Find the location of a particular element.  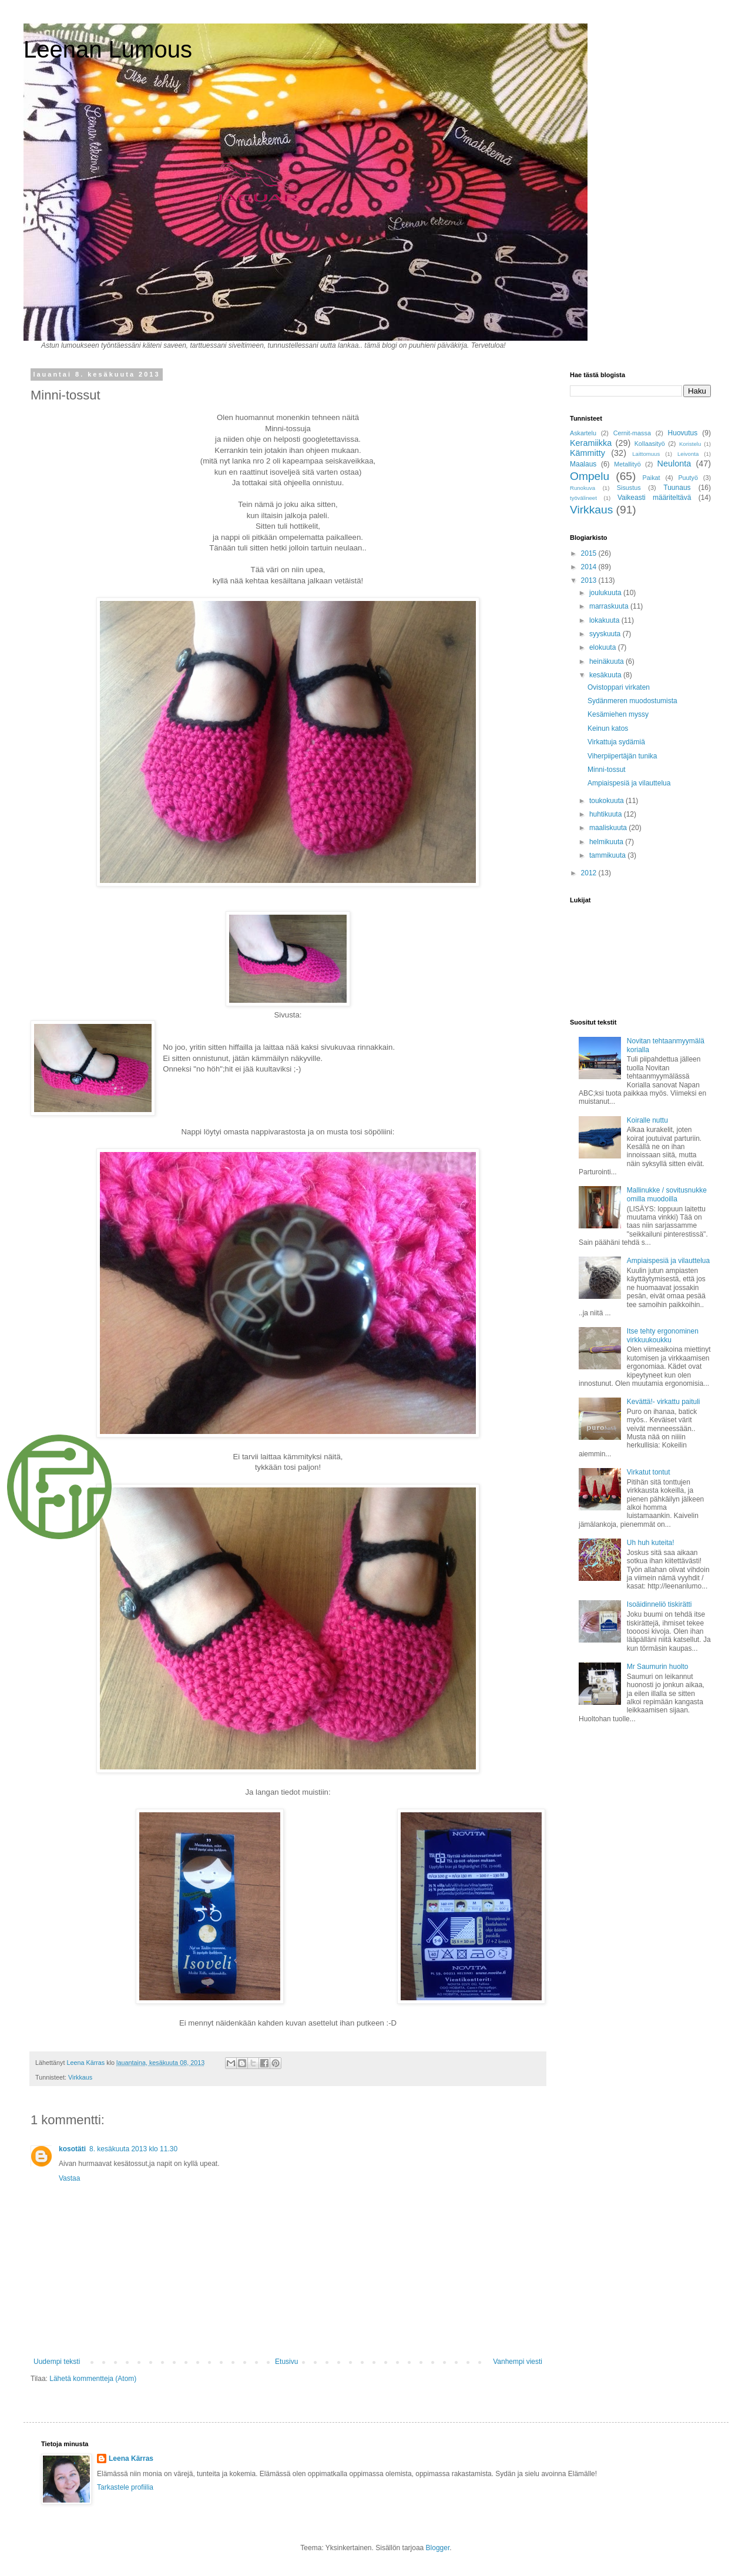

open filen cloud storage app is located at coordinates (59, 1487).